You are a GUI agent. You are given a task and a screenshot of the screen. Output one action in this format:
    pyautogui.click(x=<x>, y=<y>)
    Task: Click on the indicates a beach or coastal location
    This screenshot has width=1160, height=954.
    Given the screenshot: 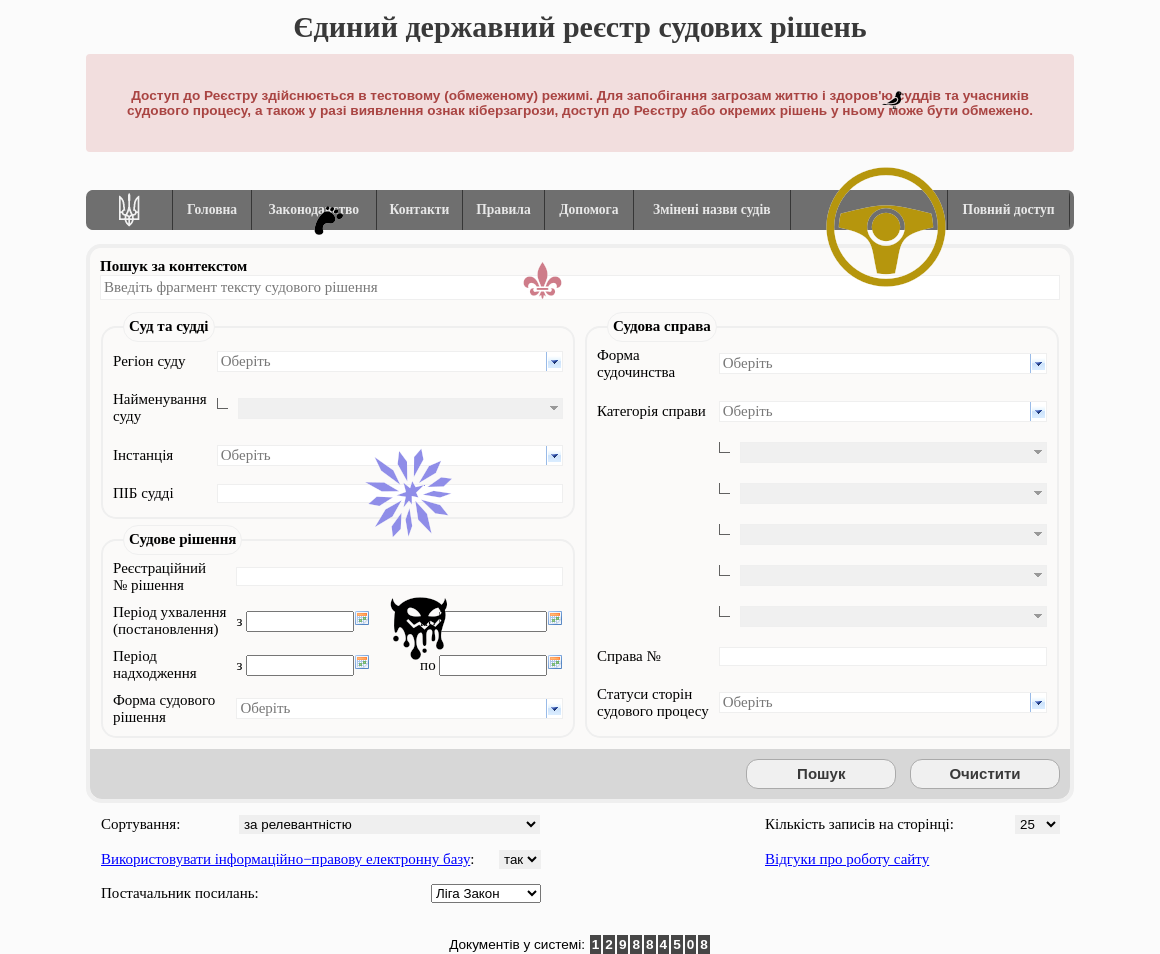 What is the action you would take?
    pyautogui.click(x=893, y=100)
    